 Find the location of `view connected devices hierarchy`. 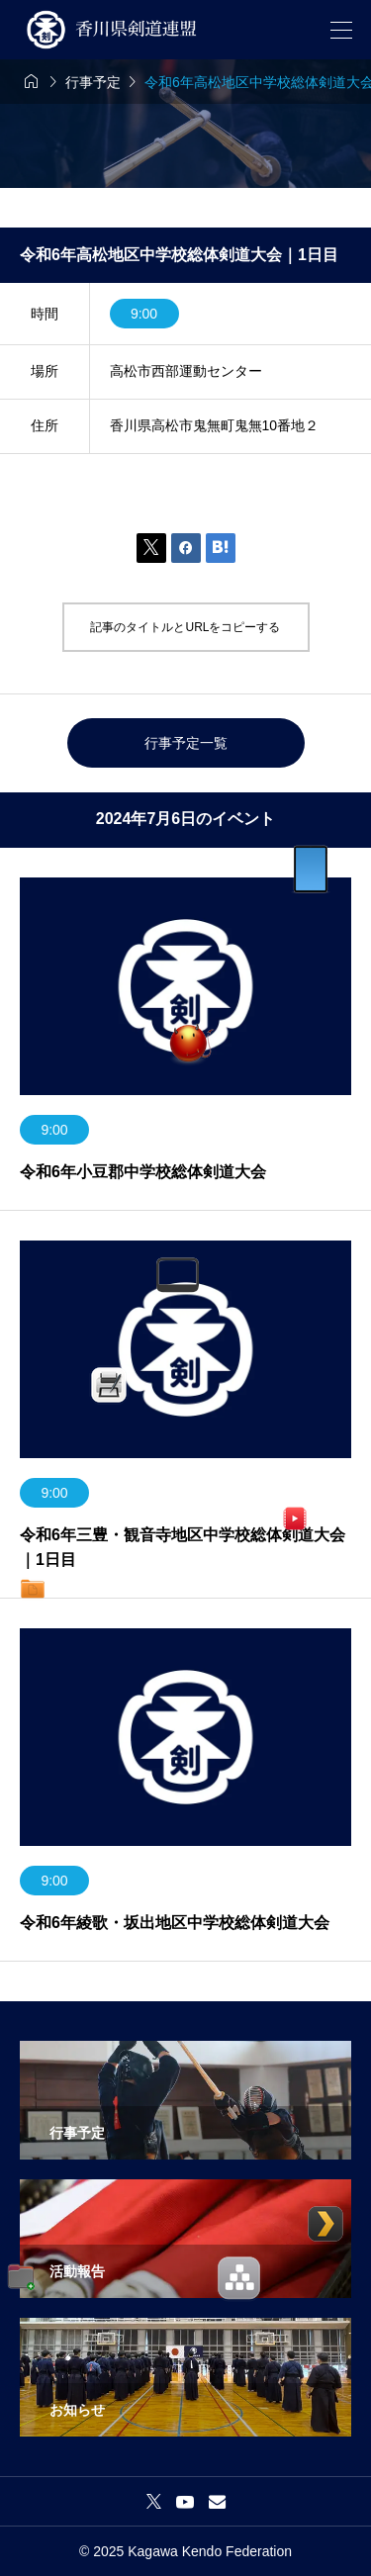

view connected devices hierarchy is located at coordinates (238, 2278).